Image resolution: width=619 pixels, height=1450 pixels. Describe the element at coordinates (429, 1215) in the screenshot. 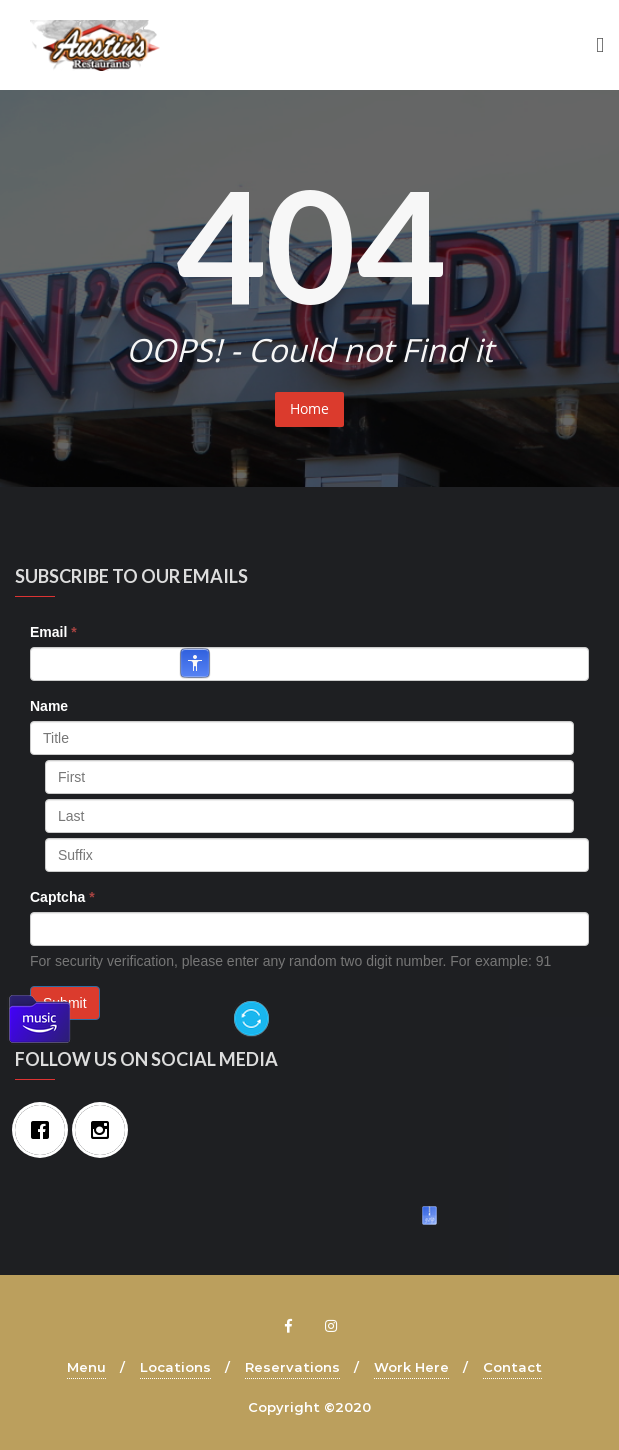

I see `a gzip compressed file` at that location.